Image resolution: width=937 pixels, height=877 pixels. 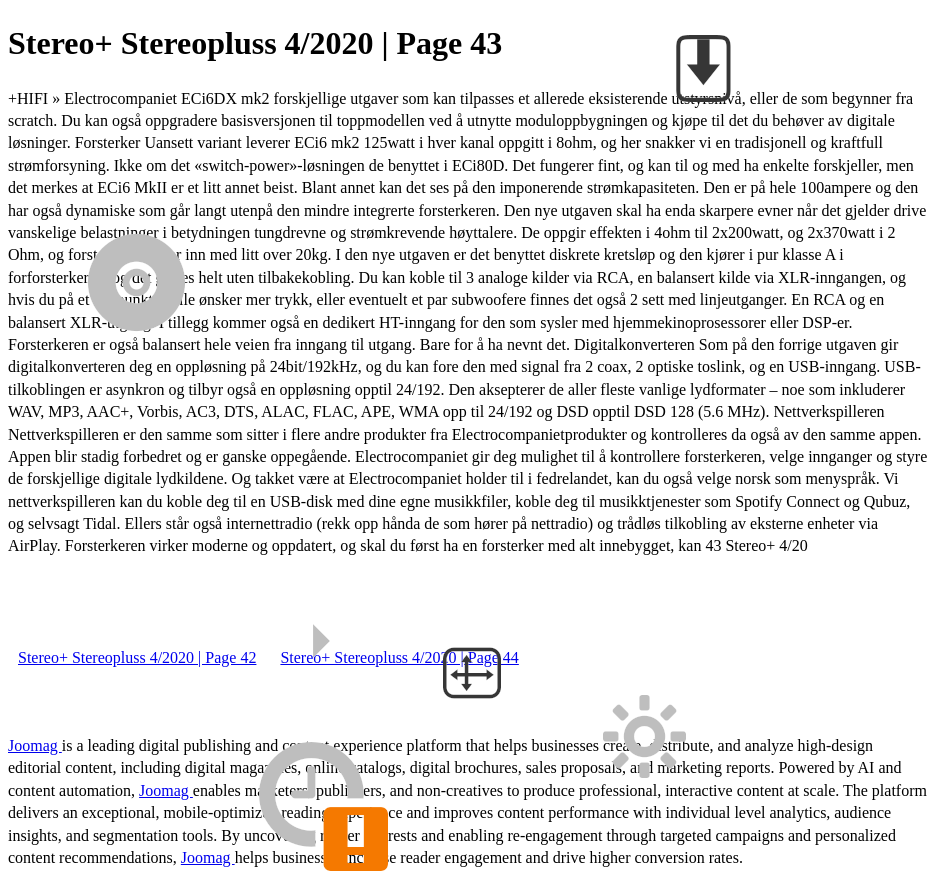 I want to click on indicates an upcoming appointment or event, so click(x=323, y=806).